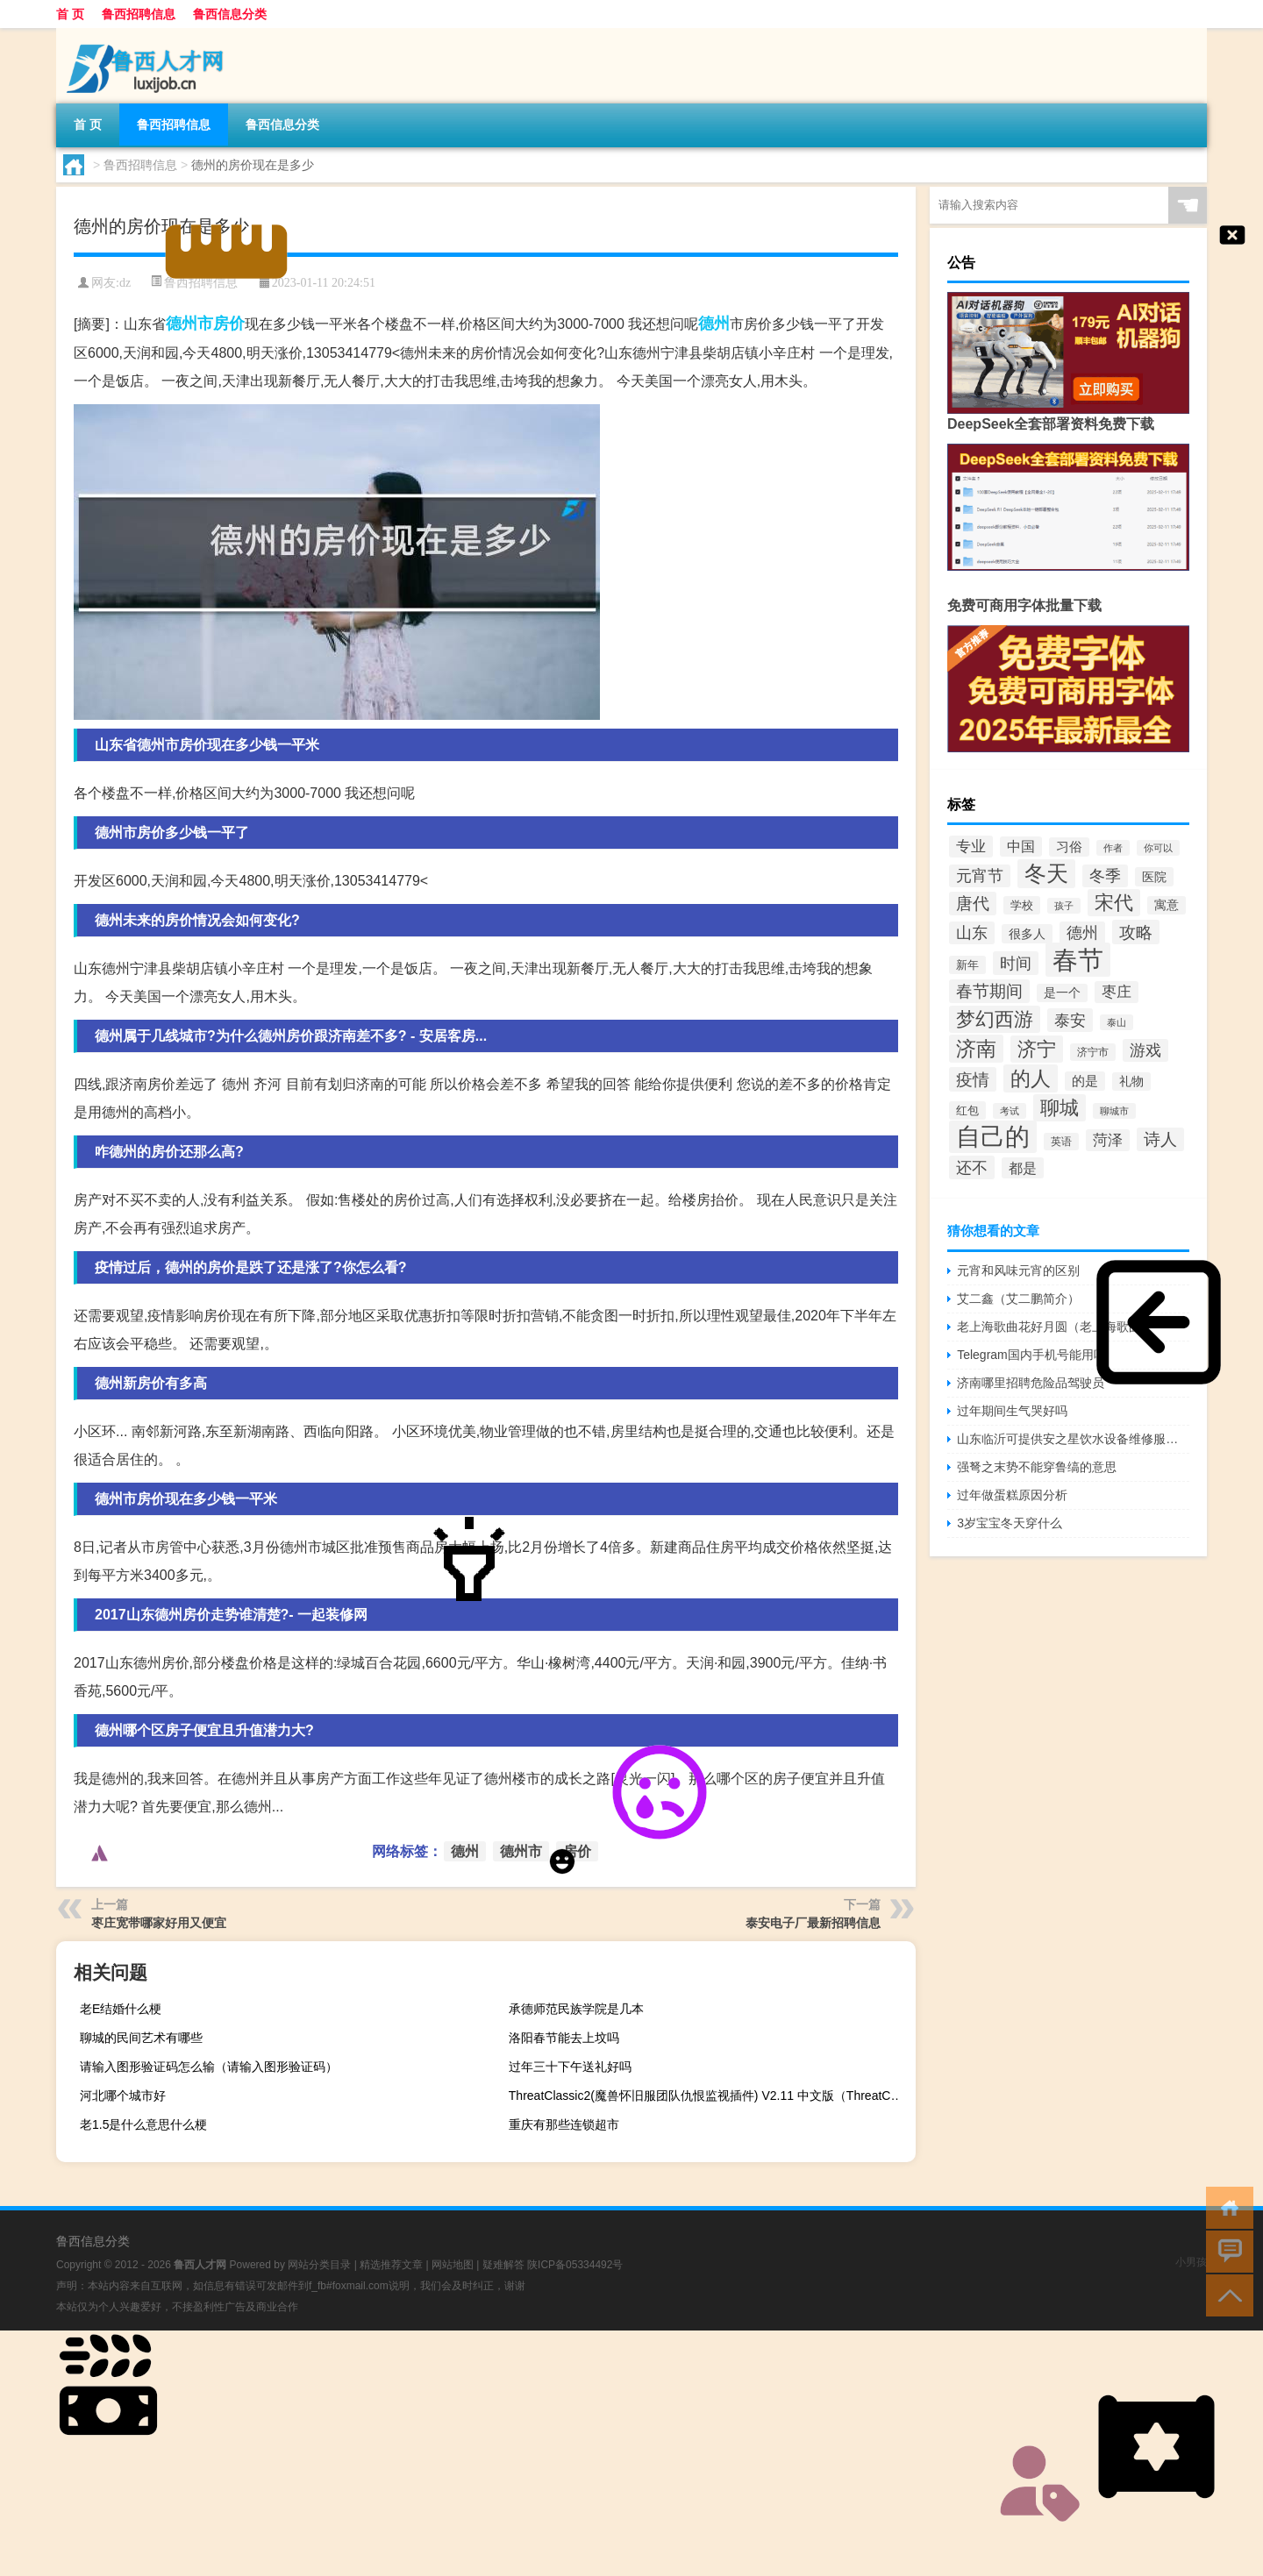 This screenshot has width=1263, height=2576. I want to click on tag or label a user profile, so click(1038, 2480).